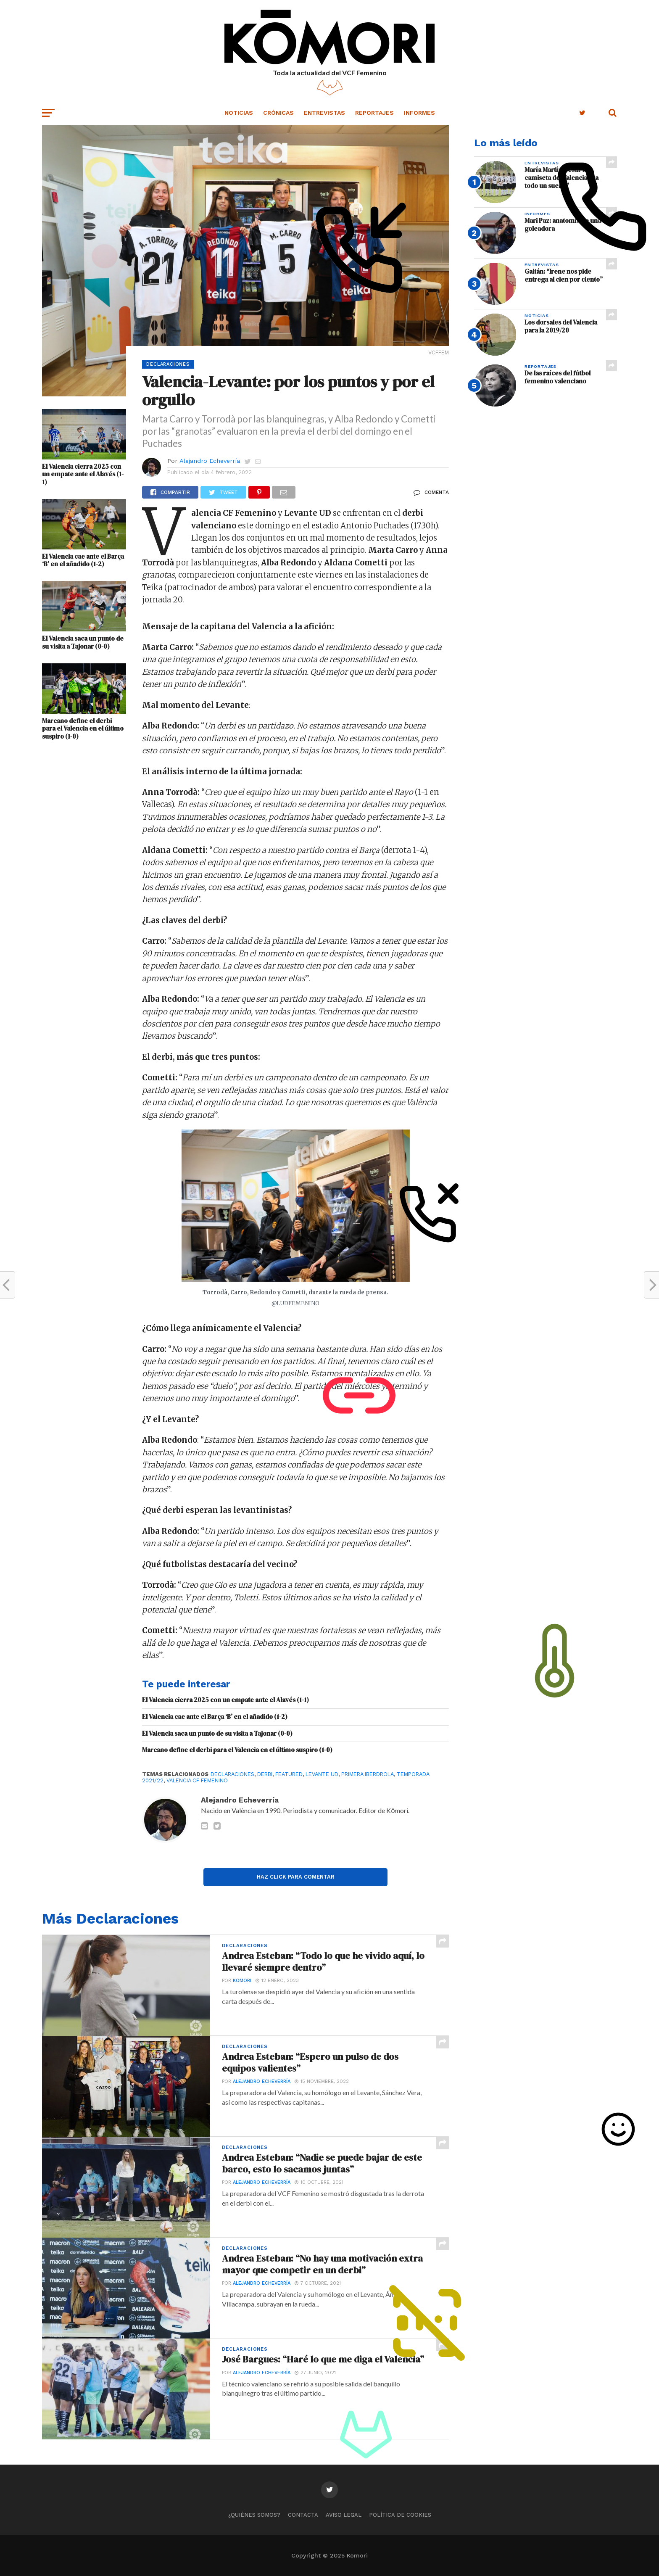 This screenshot has width=659, height=2576. What do you see at coordinates (366, 2434) in the screenshot?
I see `open GitLab repository` at bounding box center [366, 2434].